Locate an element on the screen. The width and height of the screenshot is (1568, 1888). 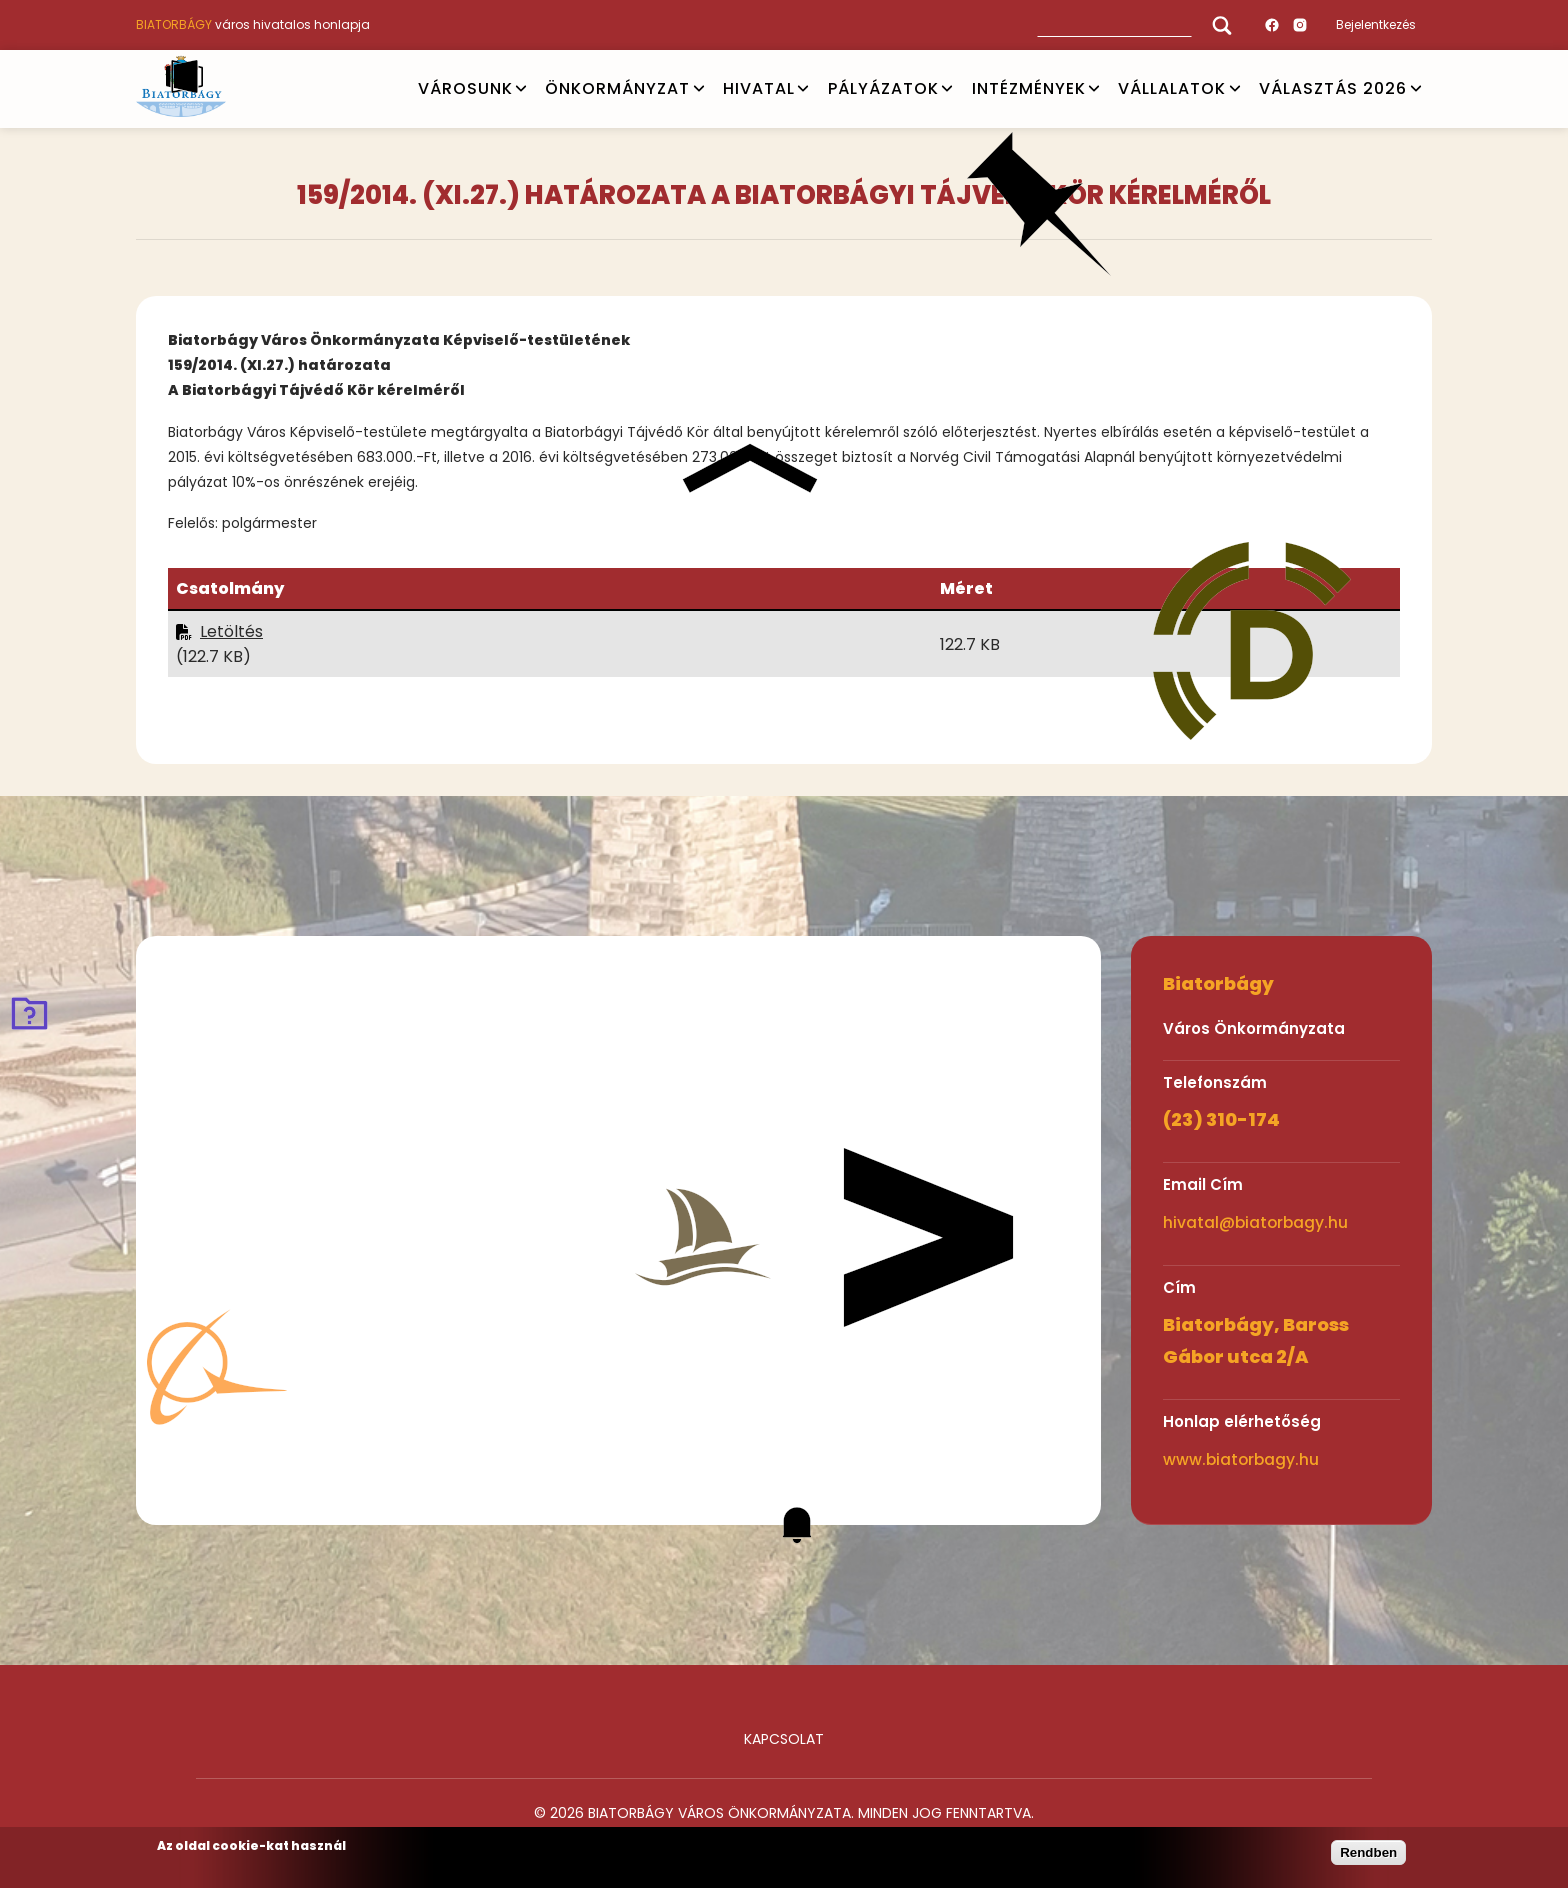
accenture company logo is located at coordinates (928, 1237).